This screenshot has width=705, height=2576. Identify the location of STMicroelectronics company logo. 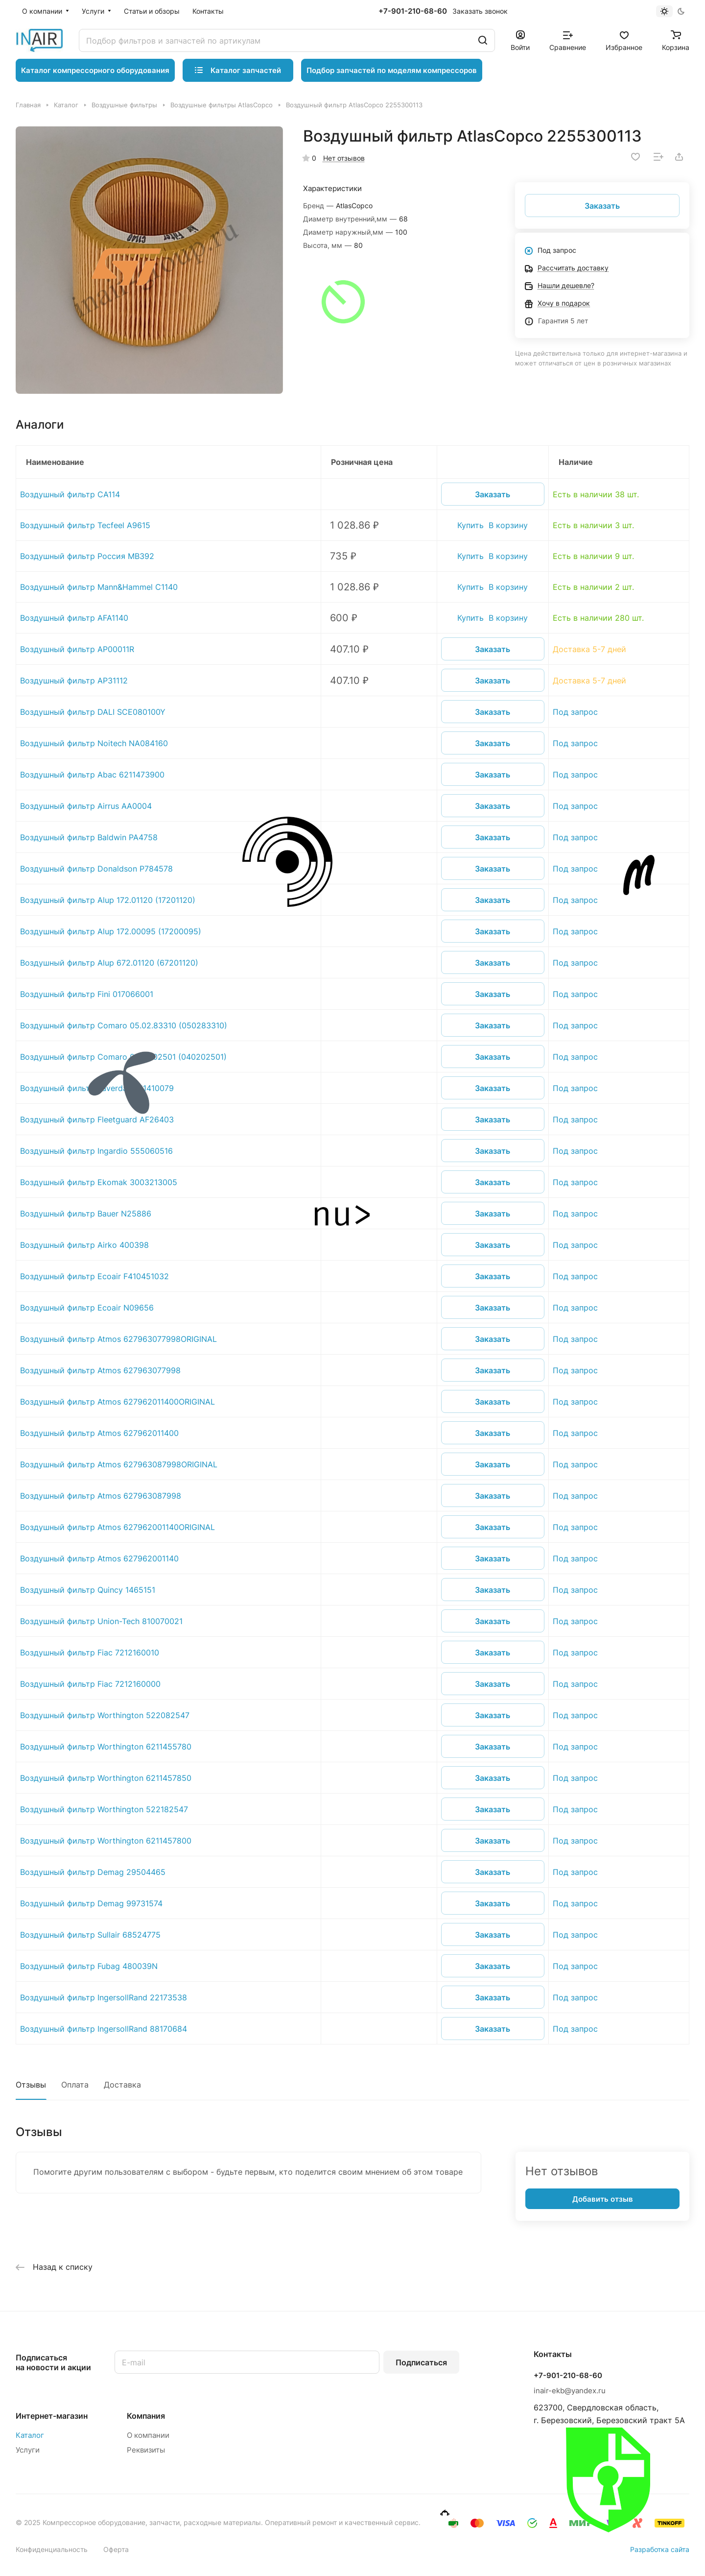
(126, 267).